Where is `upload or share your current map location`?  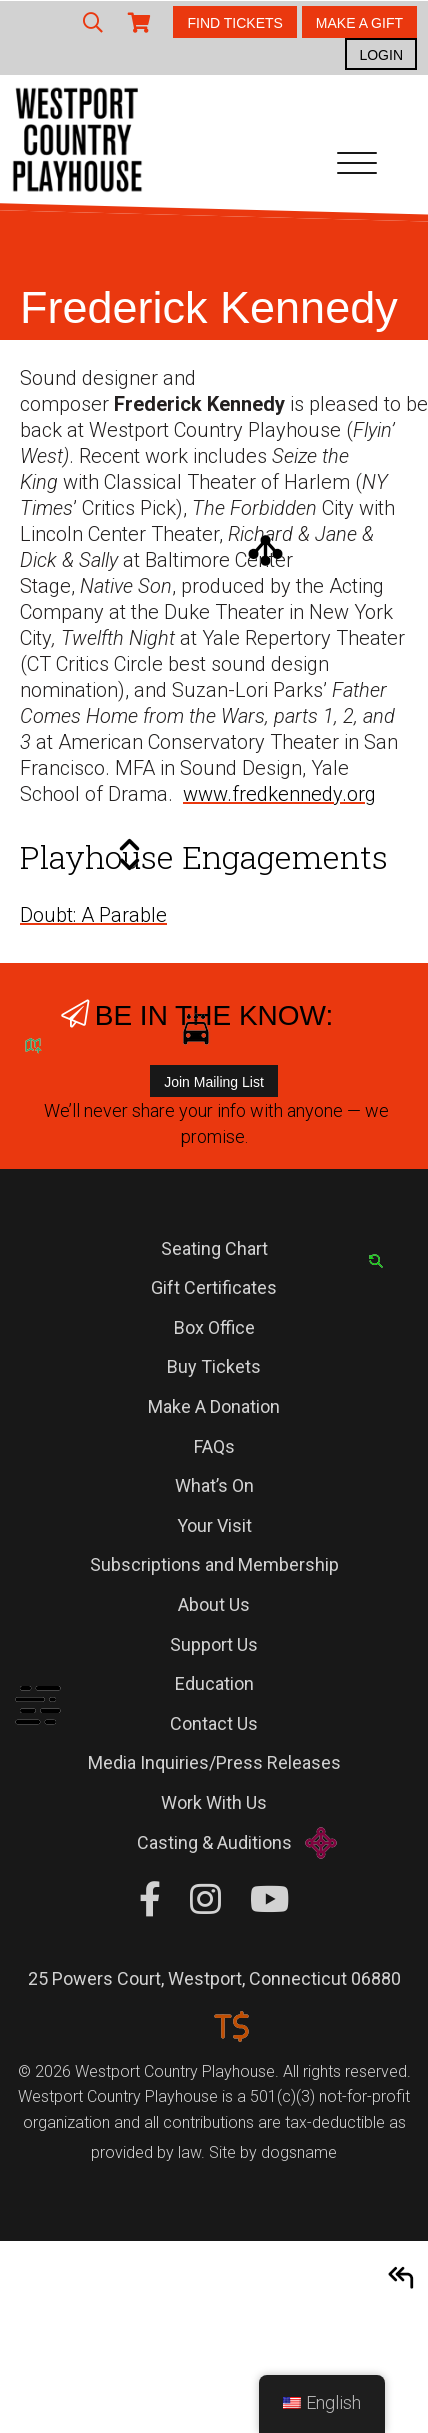 upload or share your current map location is located at coordinates (33, 1045).